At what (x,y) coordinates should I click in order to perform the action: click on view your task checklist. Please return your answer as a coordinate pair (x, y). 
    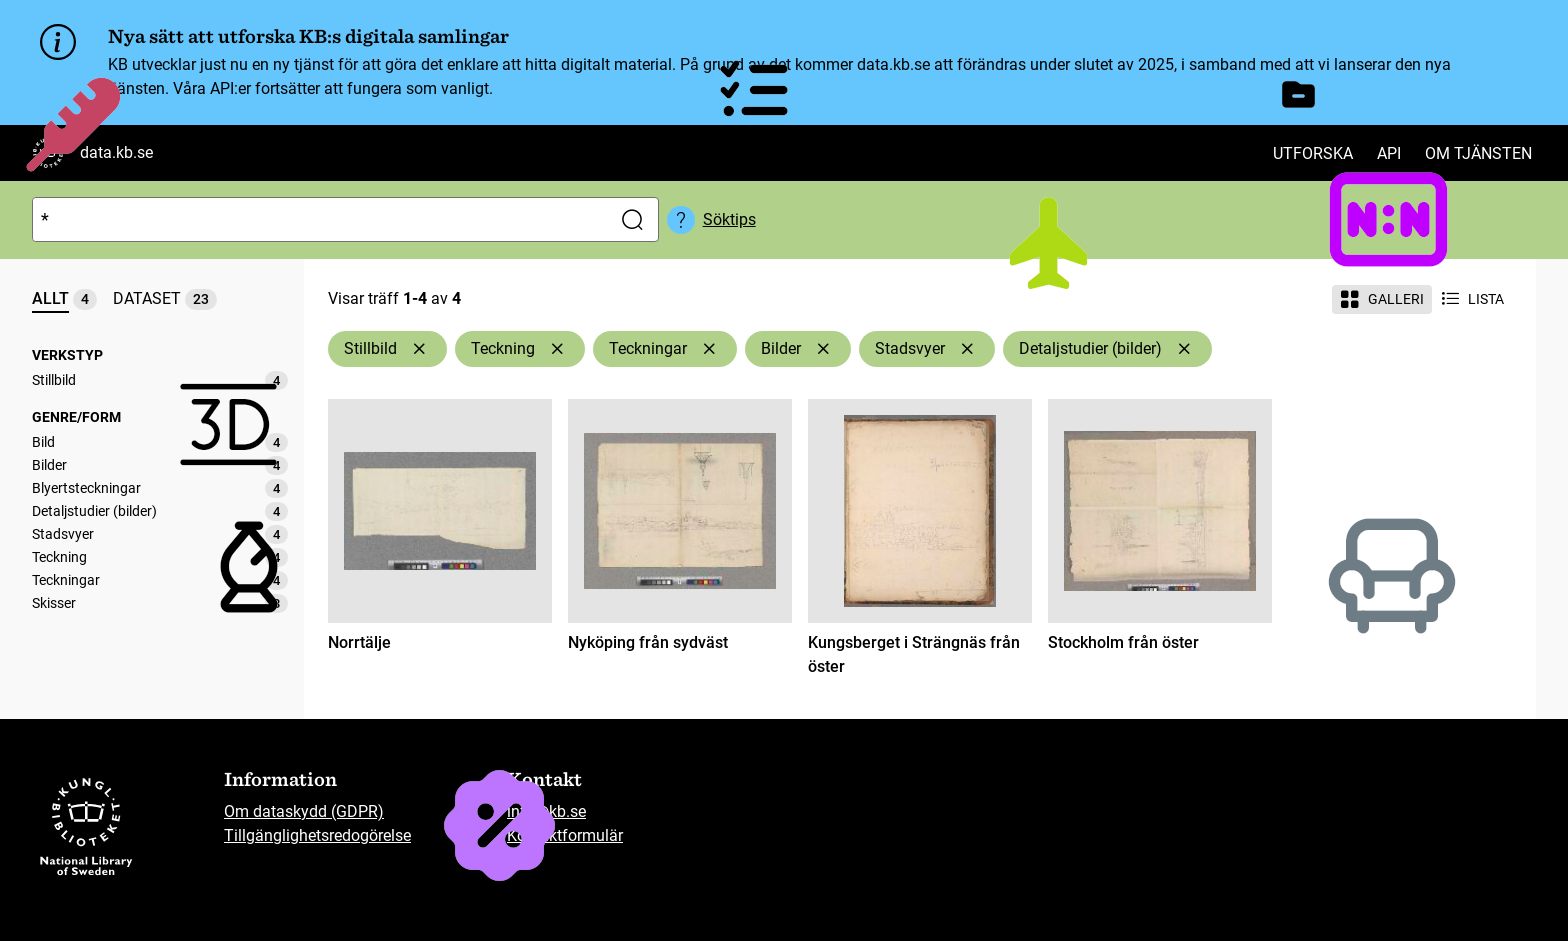
    Looking at the image, I should click on (754, 90).